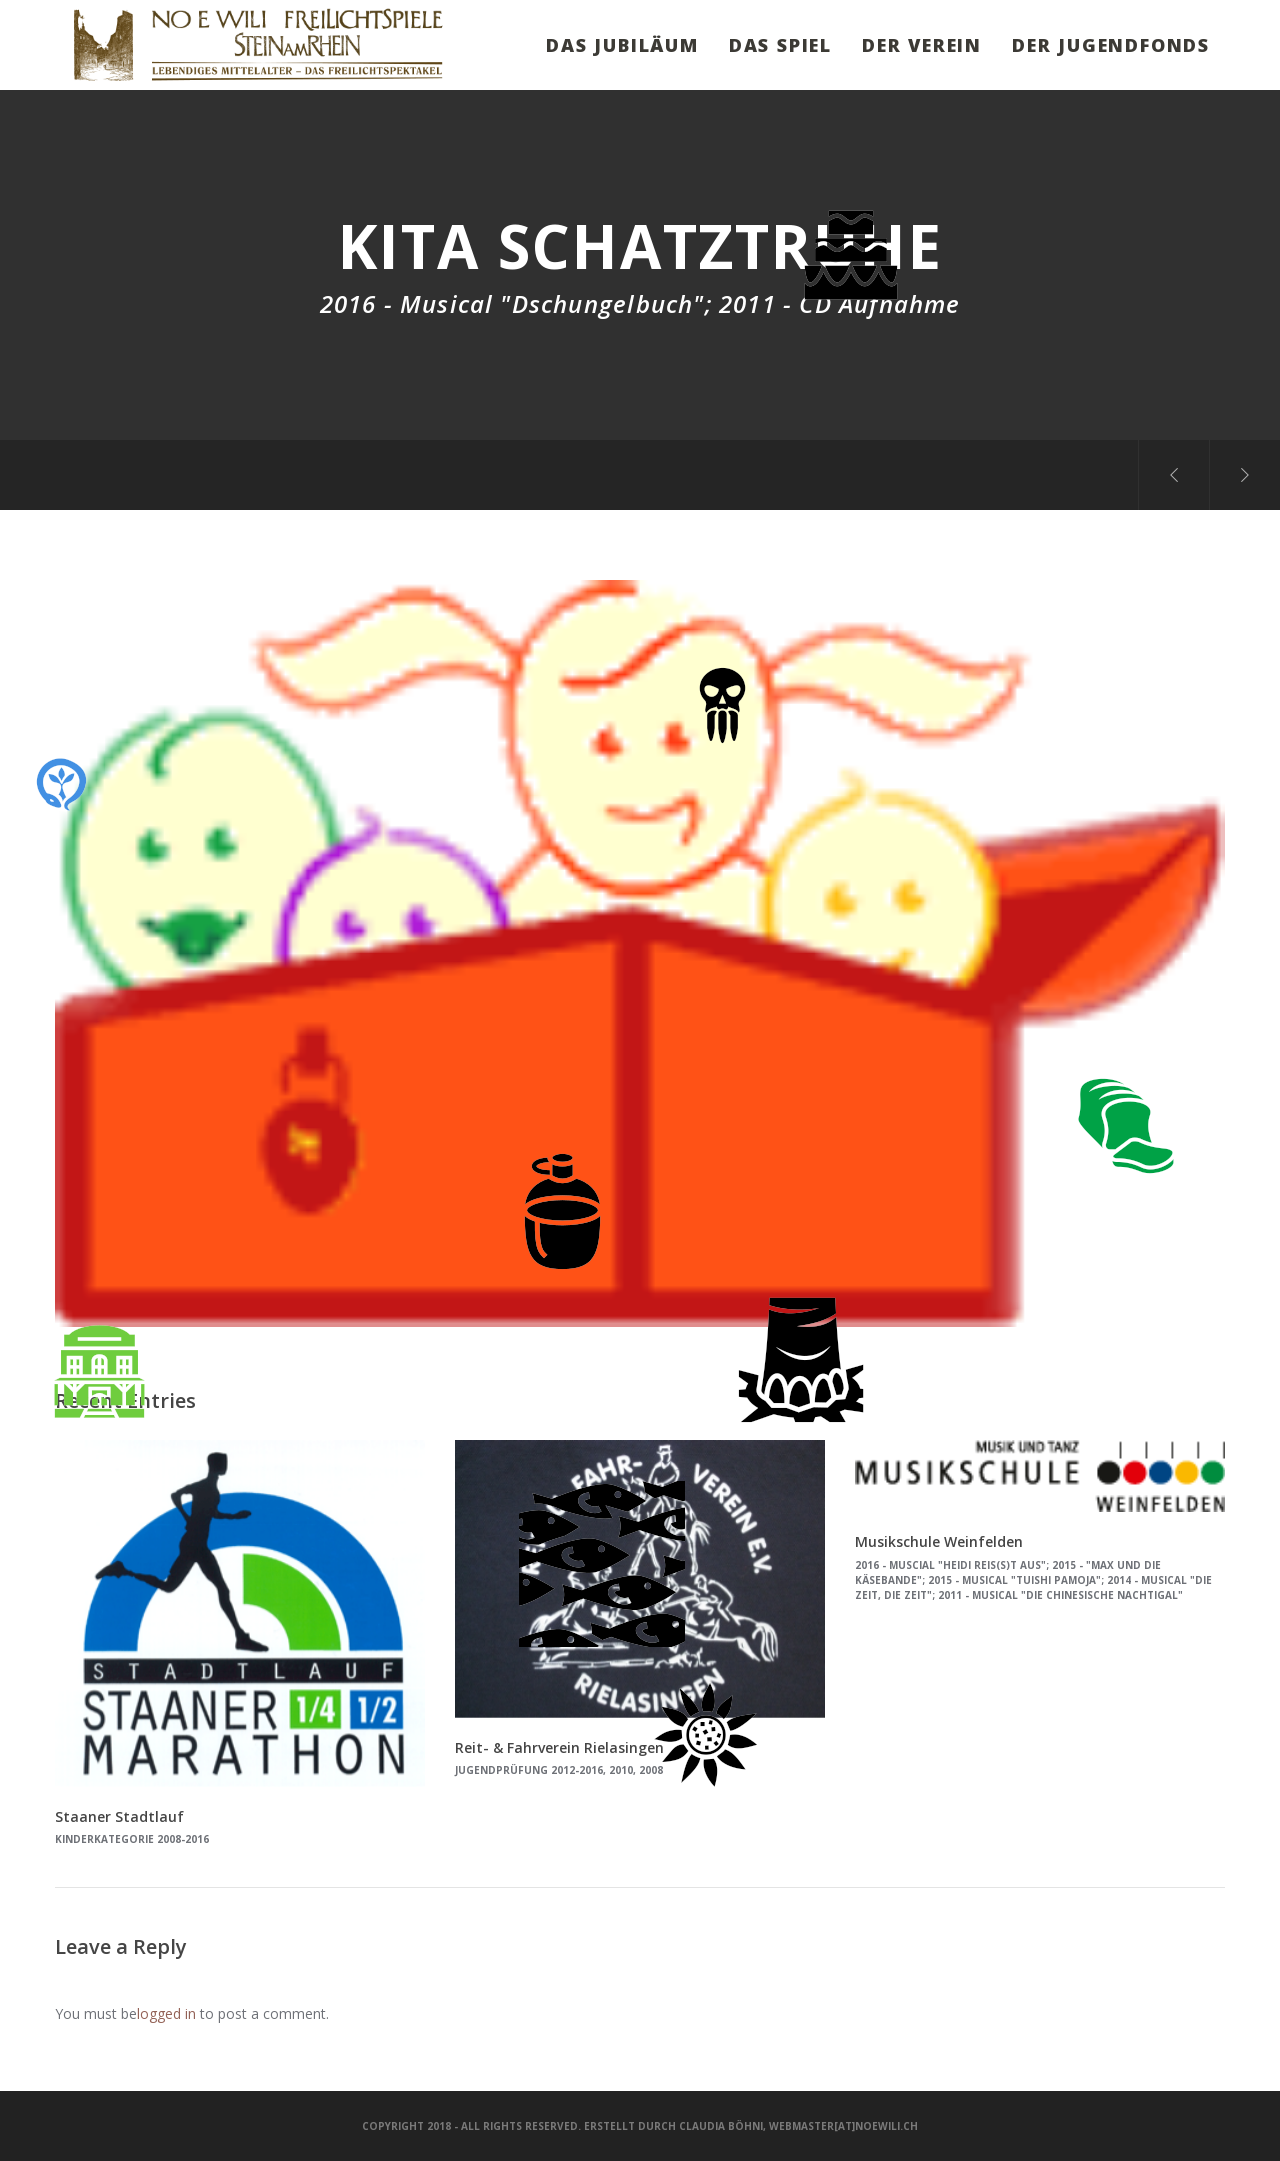 The height and width of the screenshot is (2161, 1280). I want to click on view water or hydration inventory item, so click(562, 1211).